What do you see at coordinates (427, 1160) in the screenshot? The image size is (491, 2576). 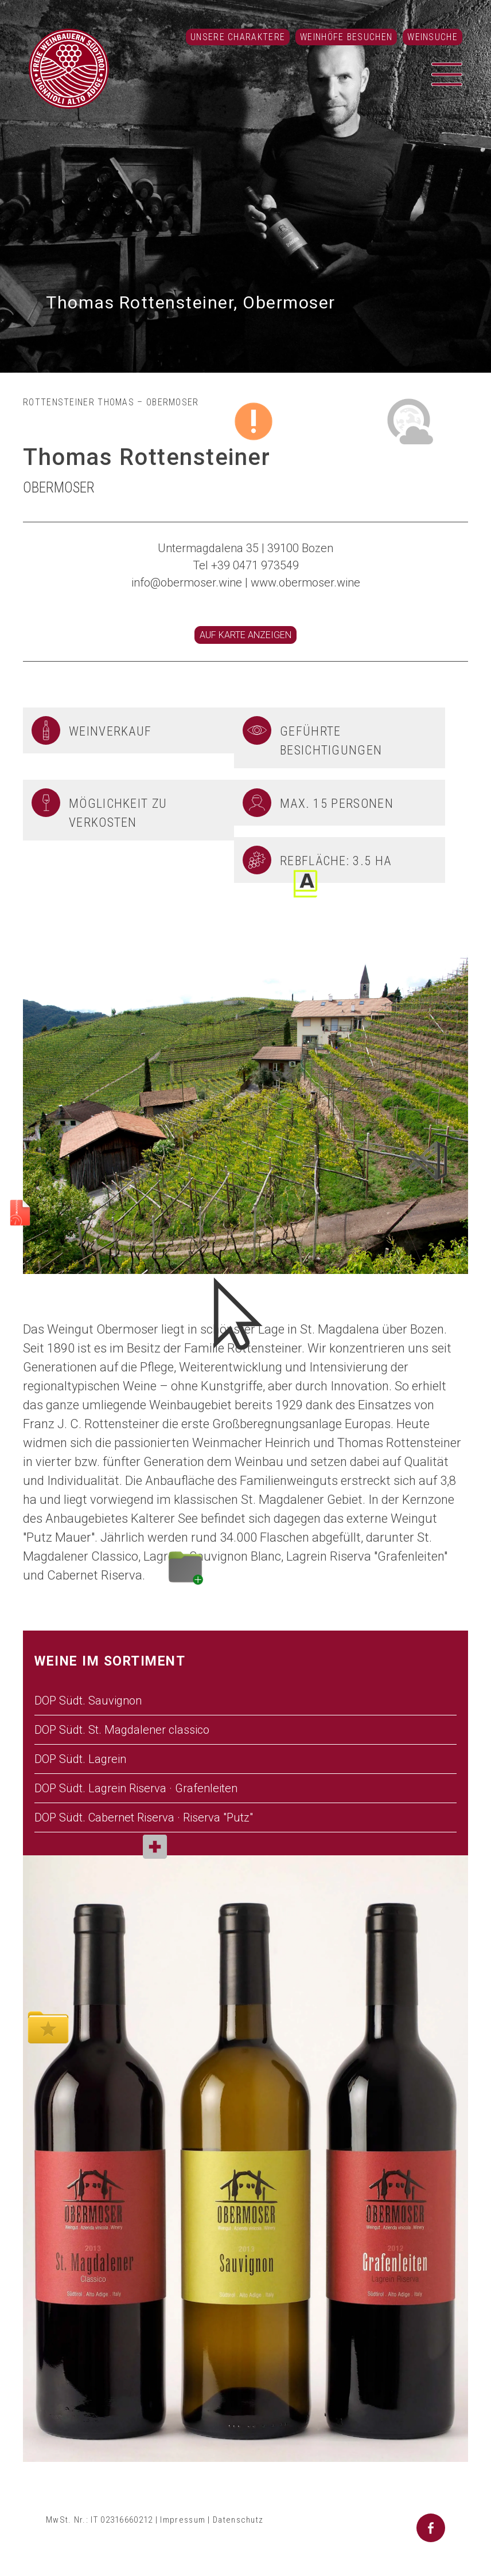 I see `open visual studio code` at bounding box center [427, 1160].